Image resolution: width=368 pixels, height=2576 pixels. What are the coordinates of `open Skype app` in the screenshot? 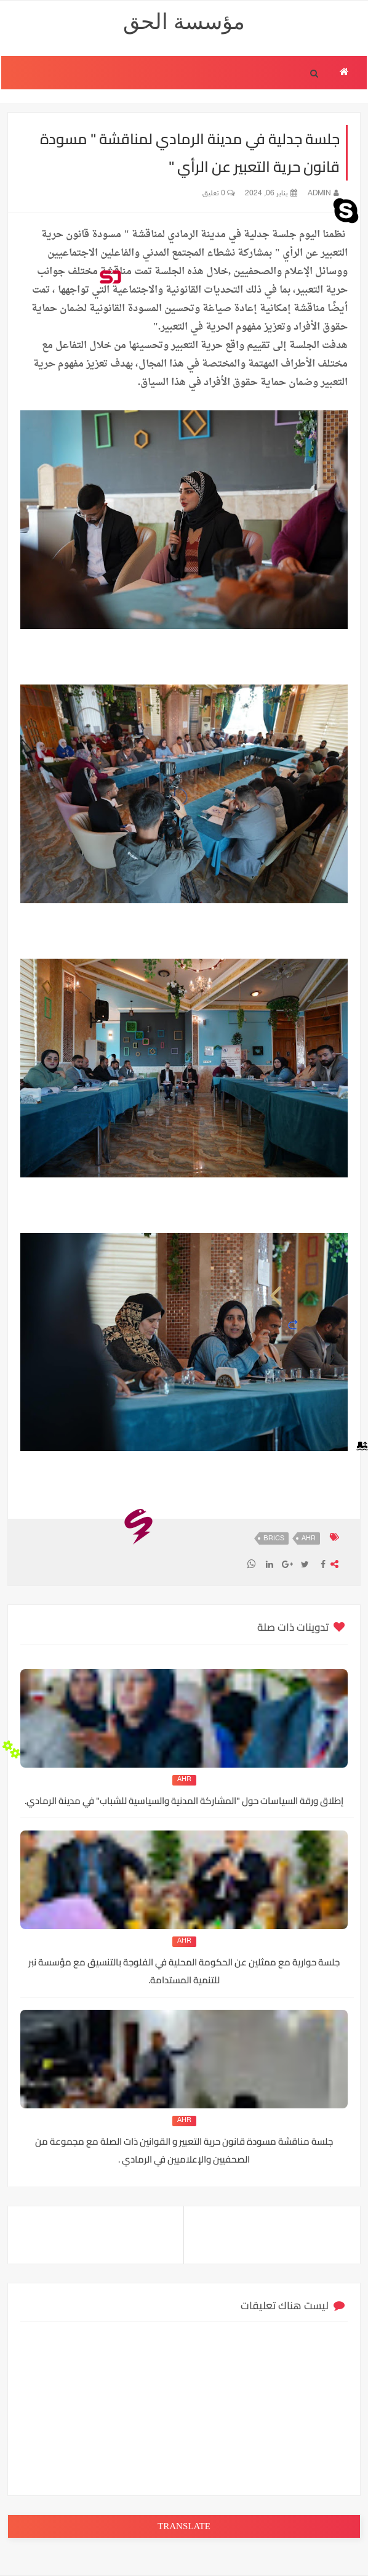 It's located at (346, 211).